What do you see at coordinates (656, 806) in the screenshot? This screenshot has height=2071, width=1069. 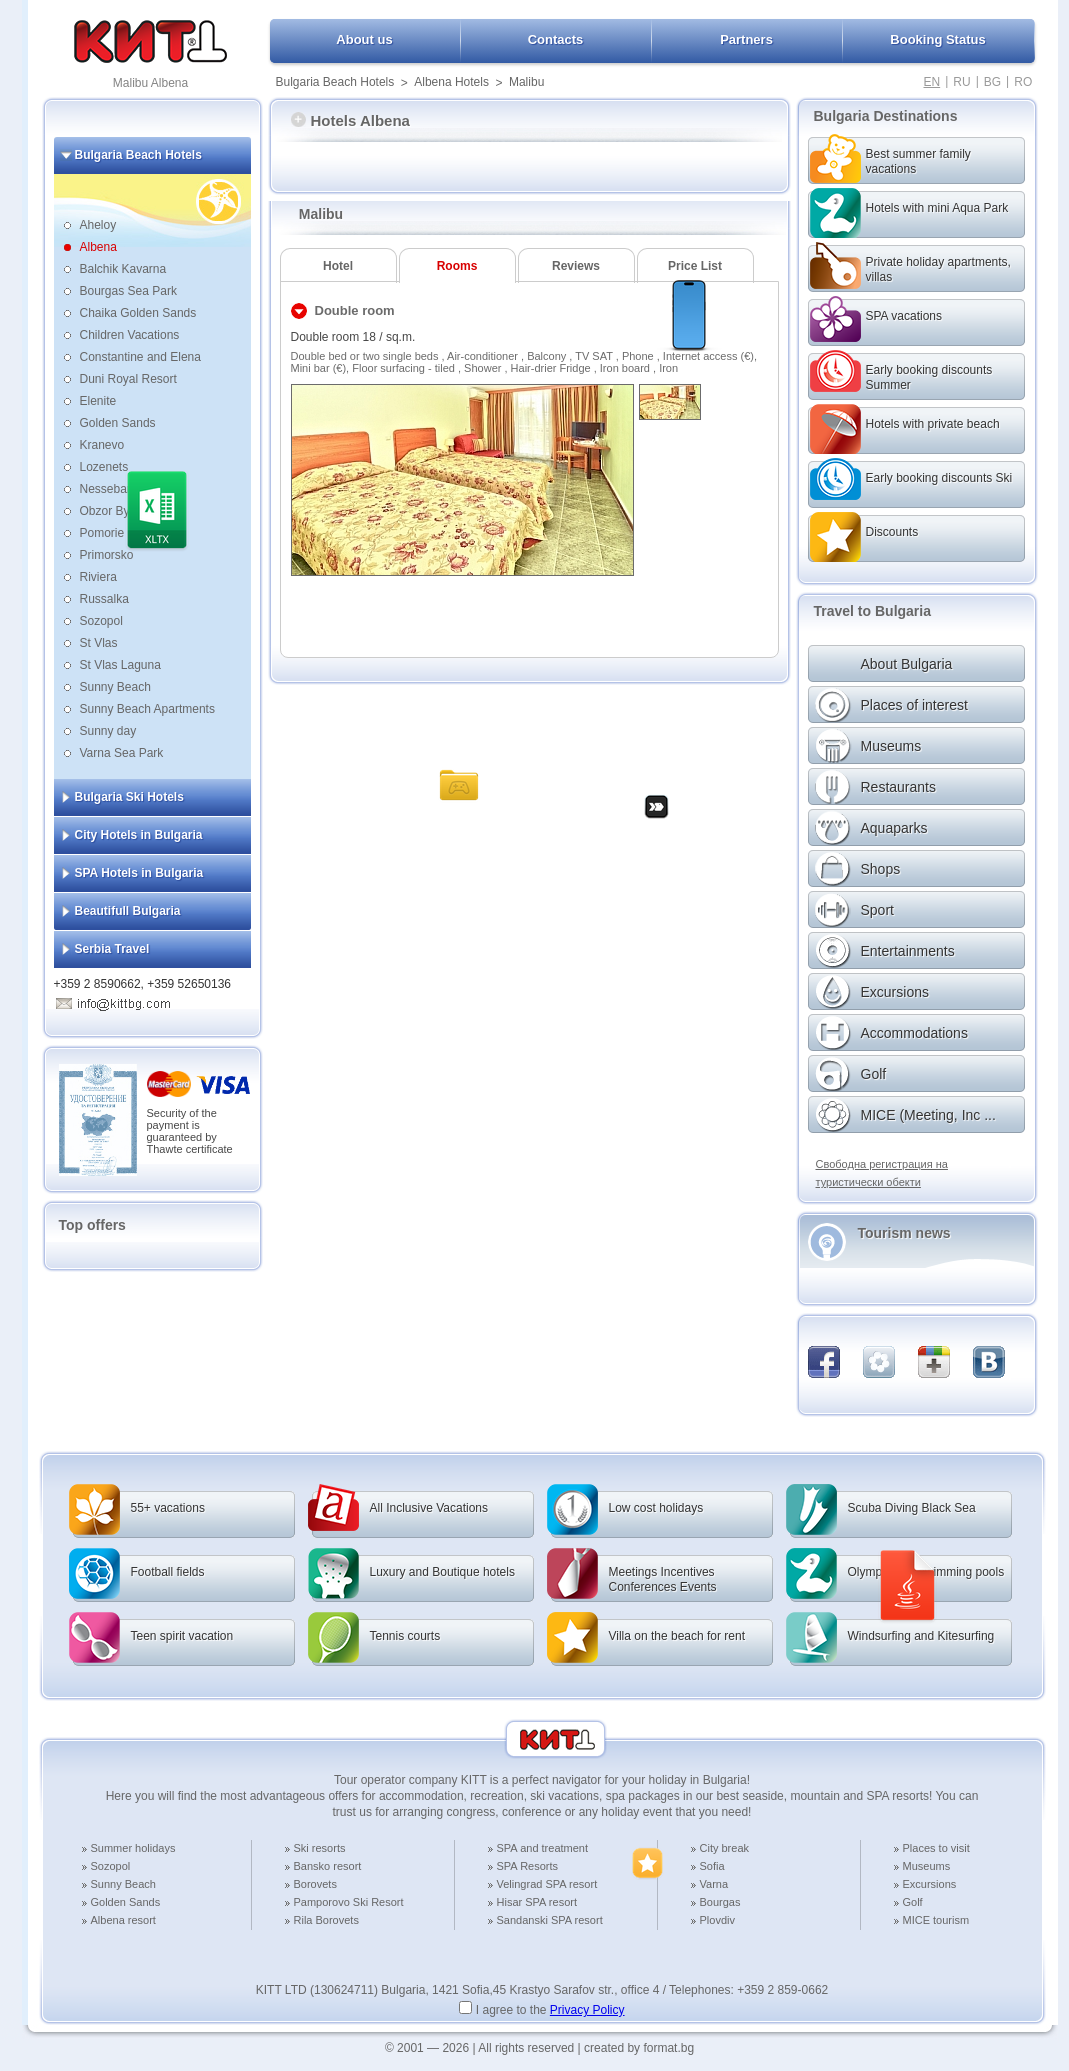 I see `open fish shell terminal application` at bounding box center [656, 806].